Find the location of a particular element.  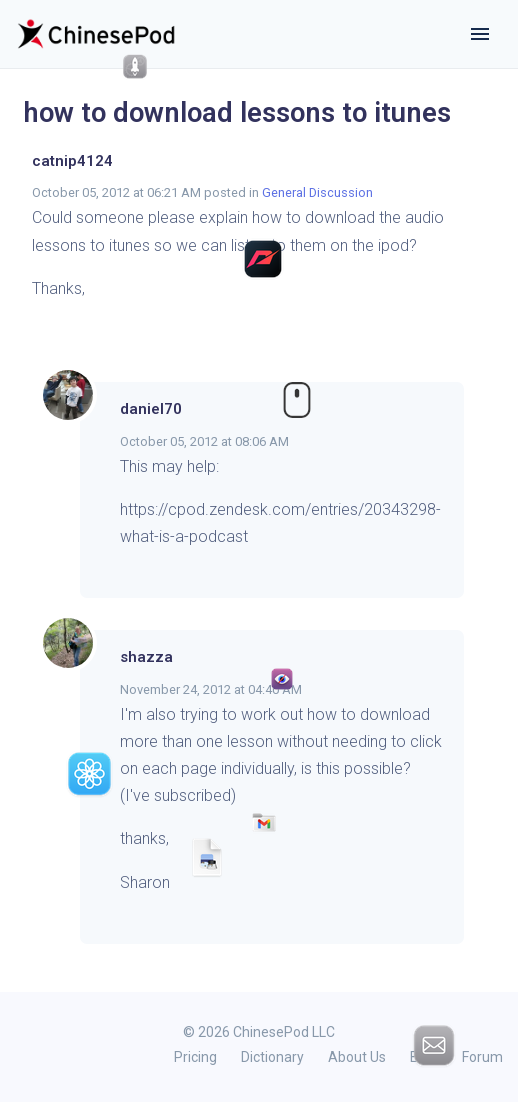

a generic image file is located at coordinates (207, 858).